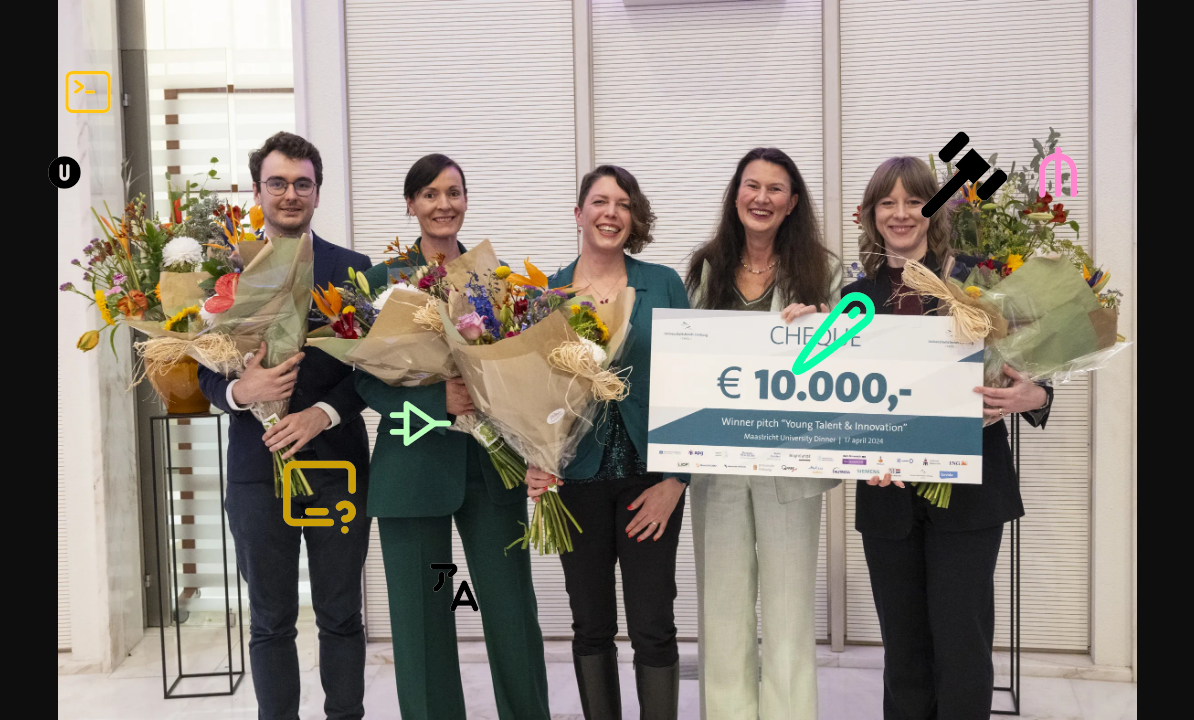  Describe the element at coordinates (420, 423) in the screenshot. I see `logic buffer gate symbol in circuit design` at that location.